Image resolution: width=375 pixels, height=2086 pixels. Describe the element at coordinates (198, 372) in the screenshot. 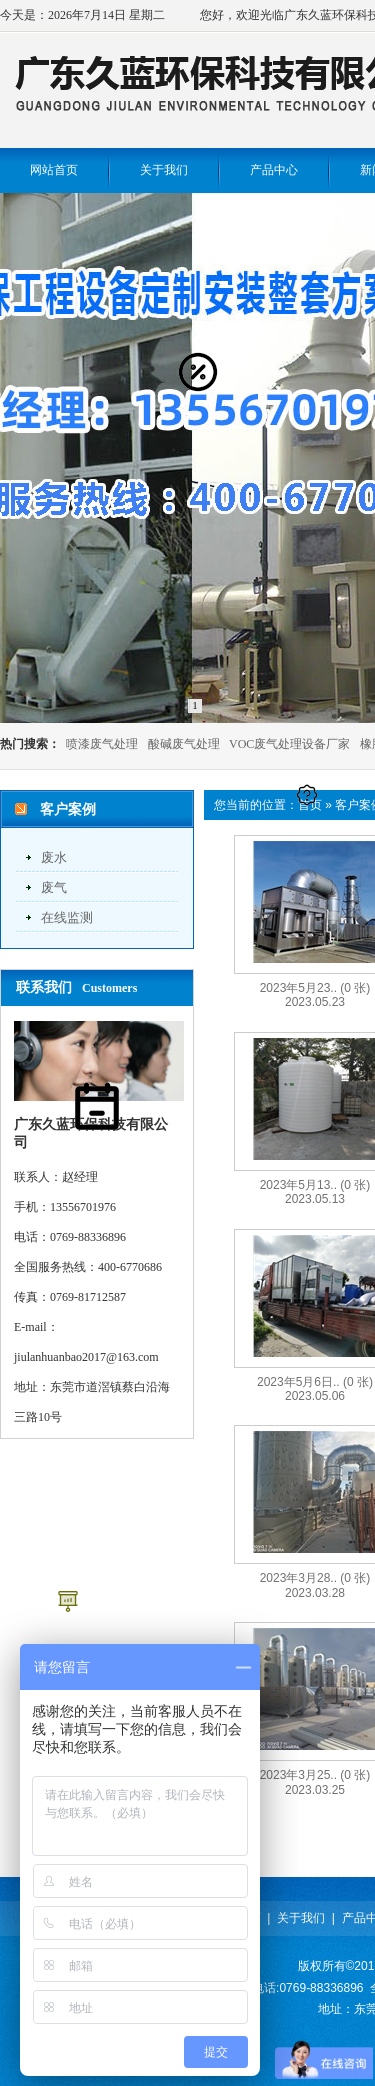

I see `view available discounts or promotions` at that location.